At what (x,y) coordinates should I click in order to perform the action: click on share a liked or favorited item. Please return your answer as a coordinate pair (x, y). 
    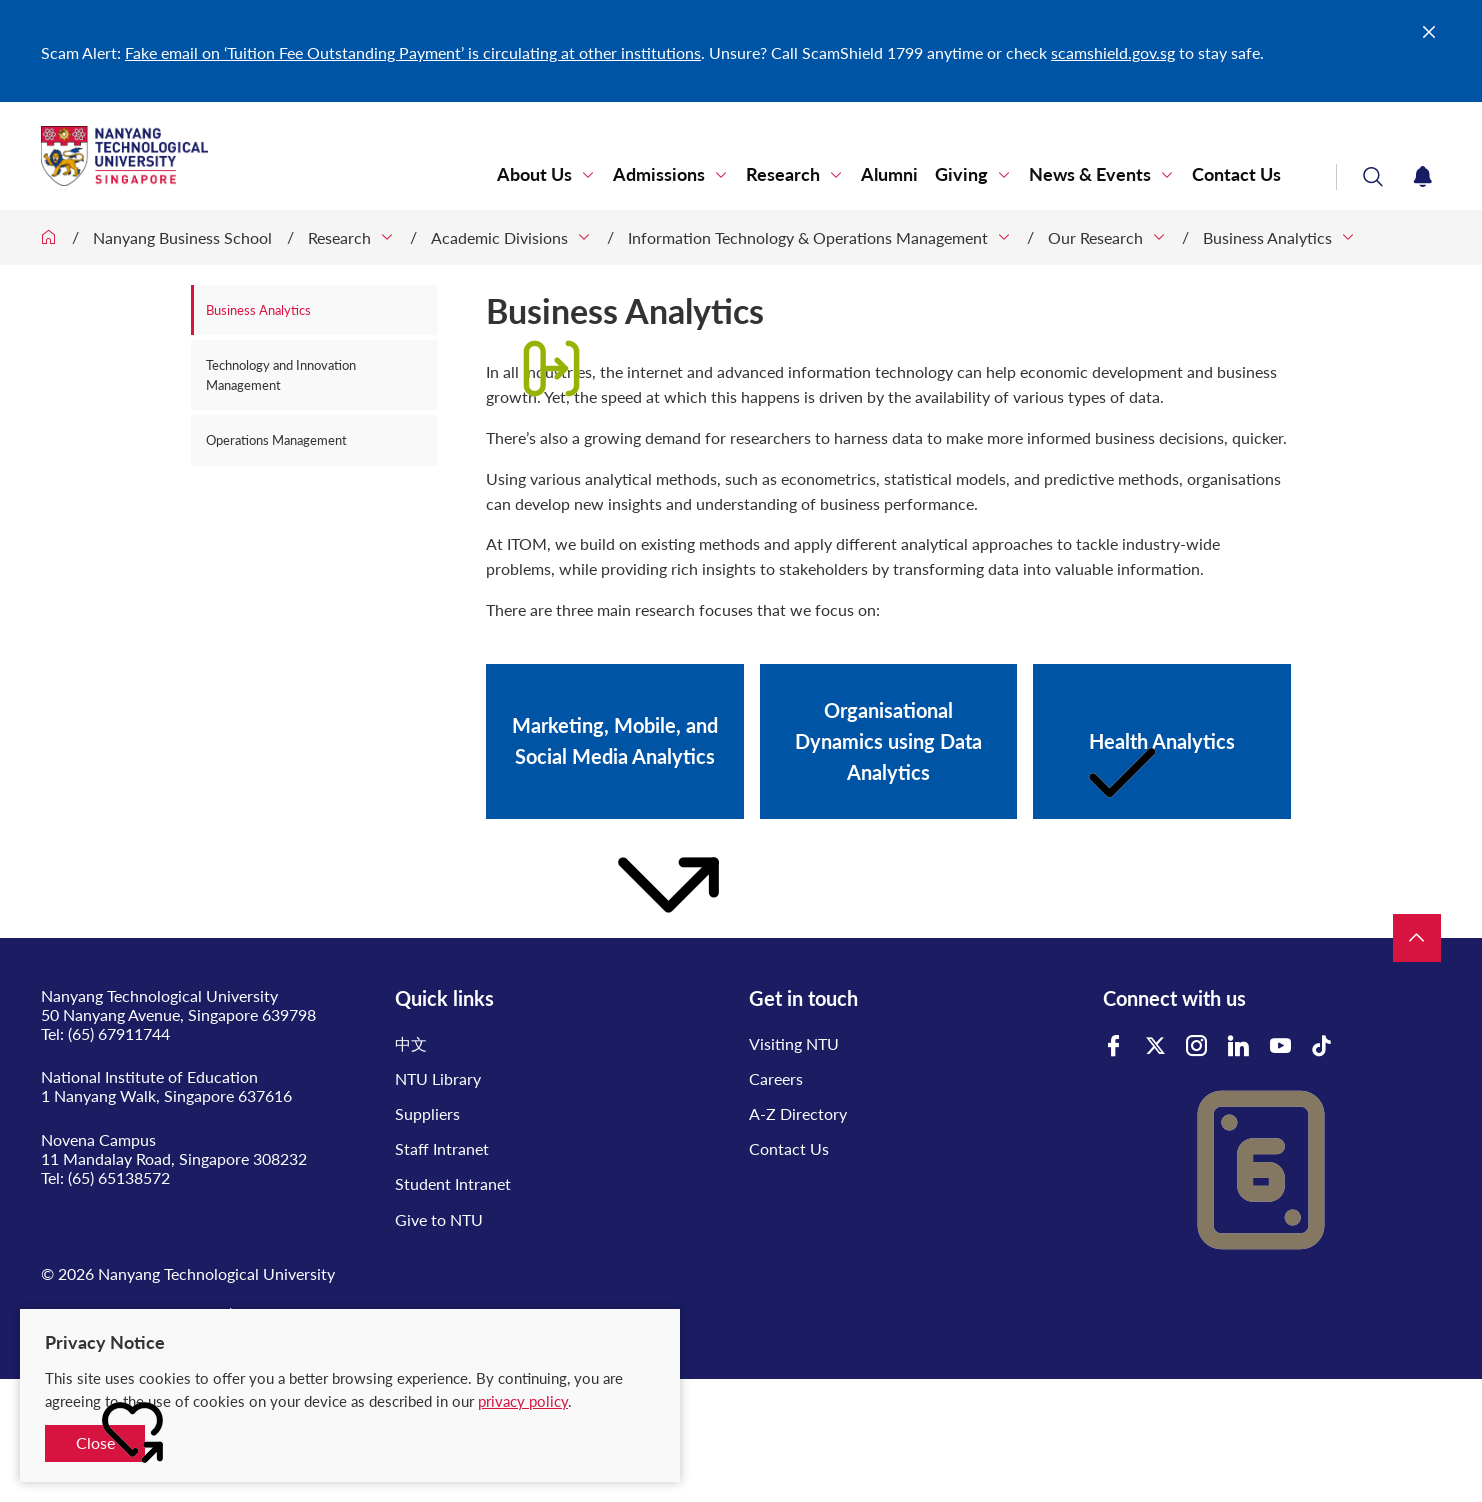
    Looking at the image, I should click on (132, 1429).